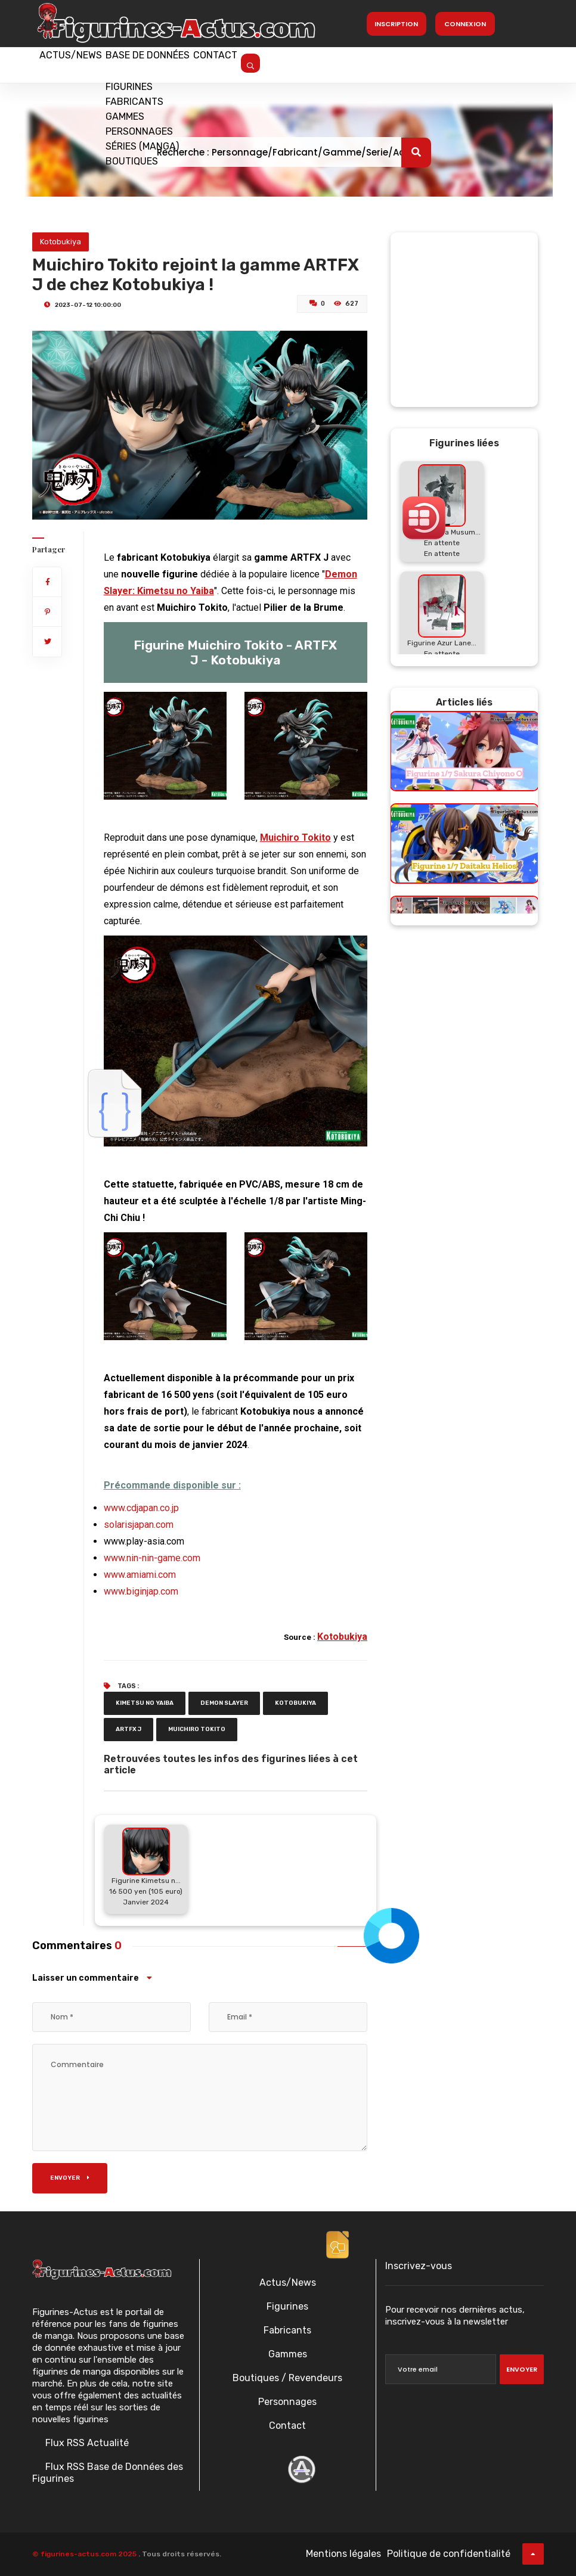 The width and height of the screenshot is (576, 2576). Describe the element at coordinates (302, 2469) in the screenshot. I see `check for system software updates` at that location.